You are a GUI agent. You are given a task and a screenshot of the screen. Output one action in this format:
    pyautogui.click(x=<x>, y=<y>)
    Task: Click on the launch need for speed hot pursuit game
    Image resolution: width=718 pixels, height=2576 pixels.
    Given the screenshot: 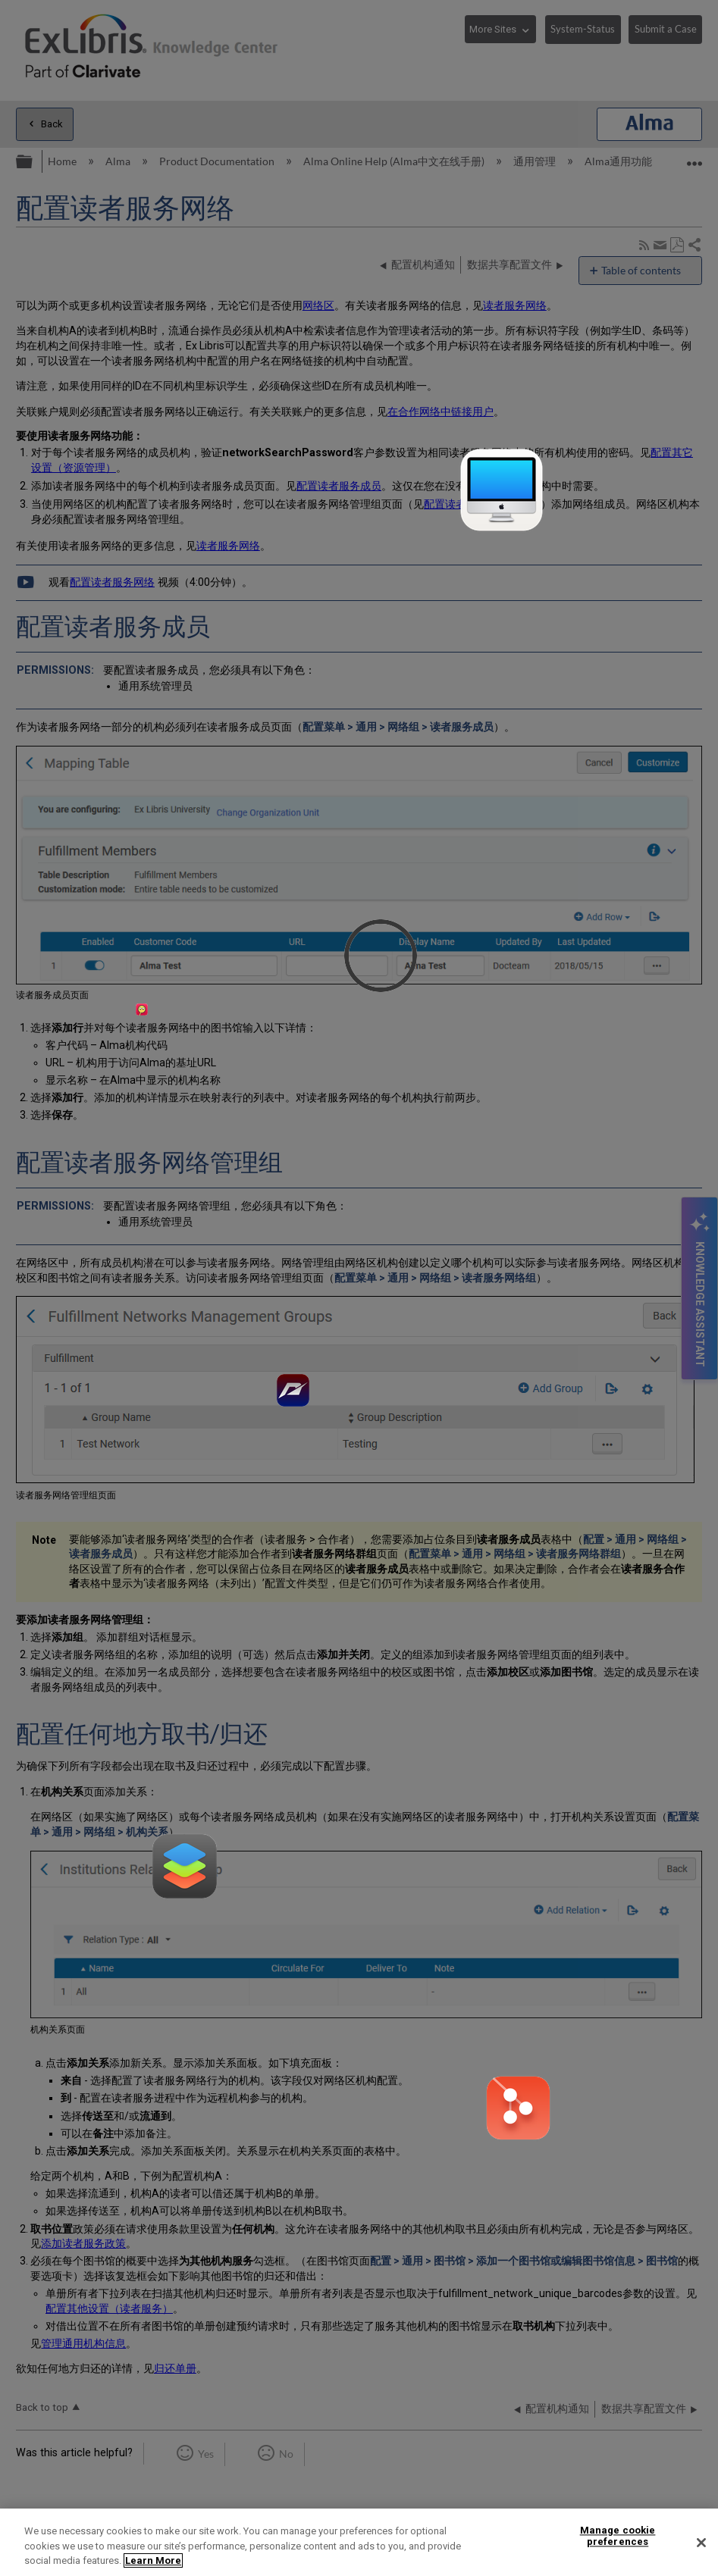 What is the action you would take?
    pyautogui.click(x=293, y=1390)
    